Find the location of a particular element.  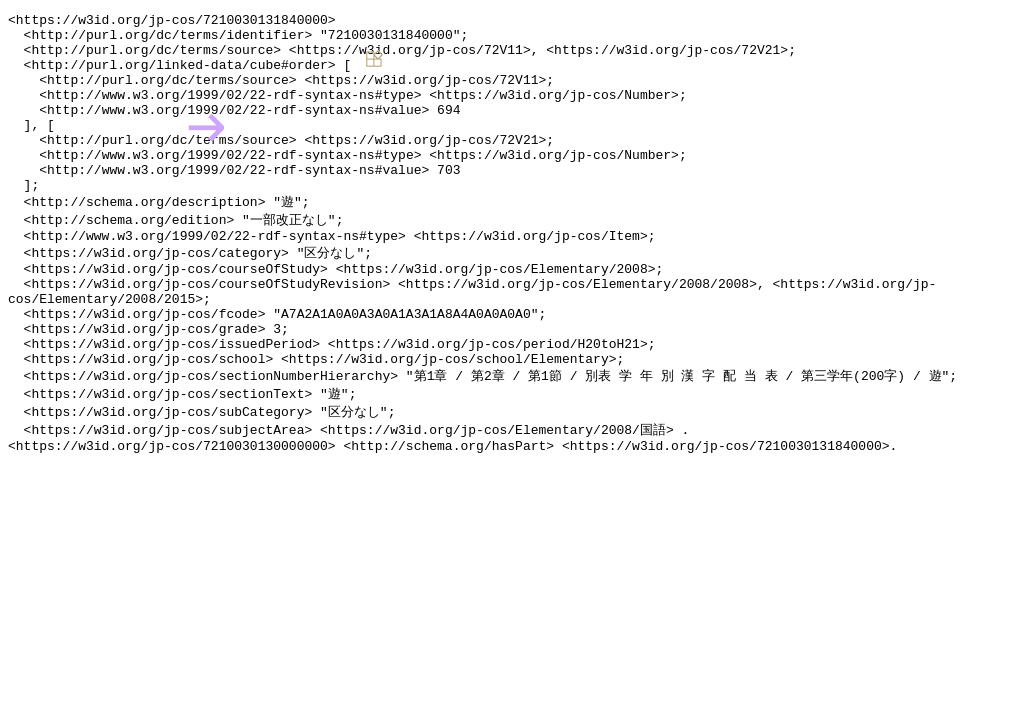

navigate to the next item is located at coordinates (208, 128).